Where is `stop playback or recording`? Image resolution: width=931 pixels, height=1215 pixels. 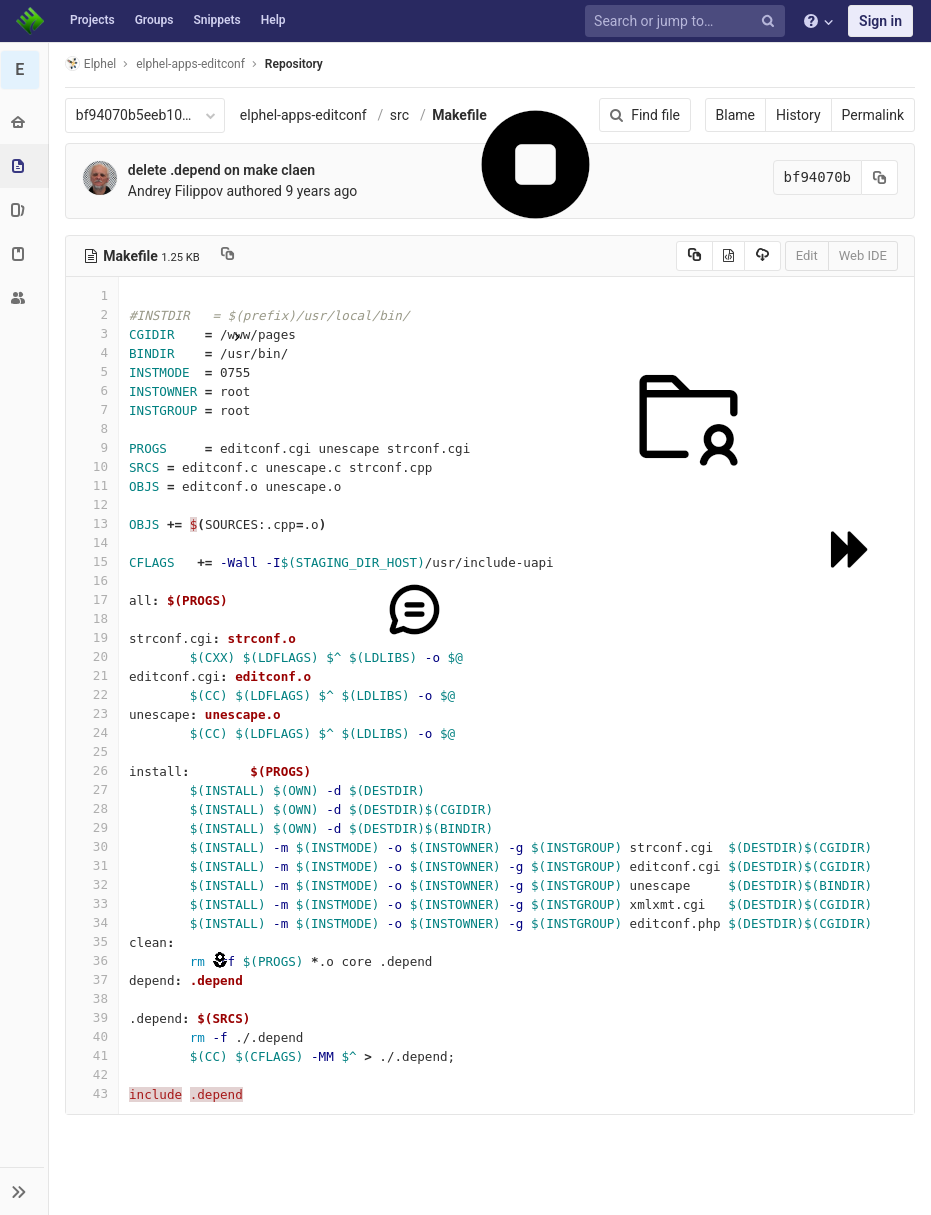
stop playback or recording is located at coordinates (535, 164).